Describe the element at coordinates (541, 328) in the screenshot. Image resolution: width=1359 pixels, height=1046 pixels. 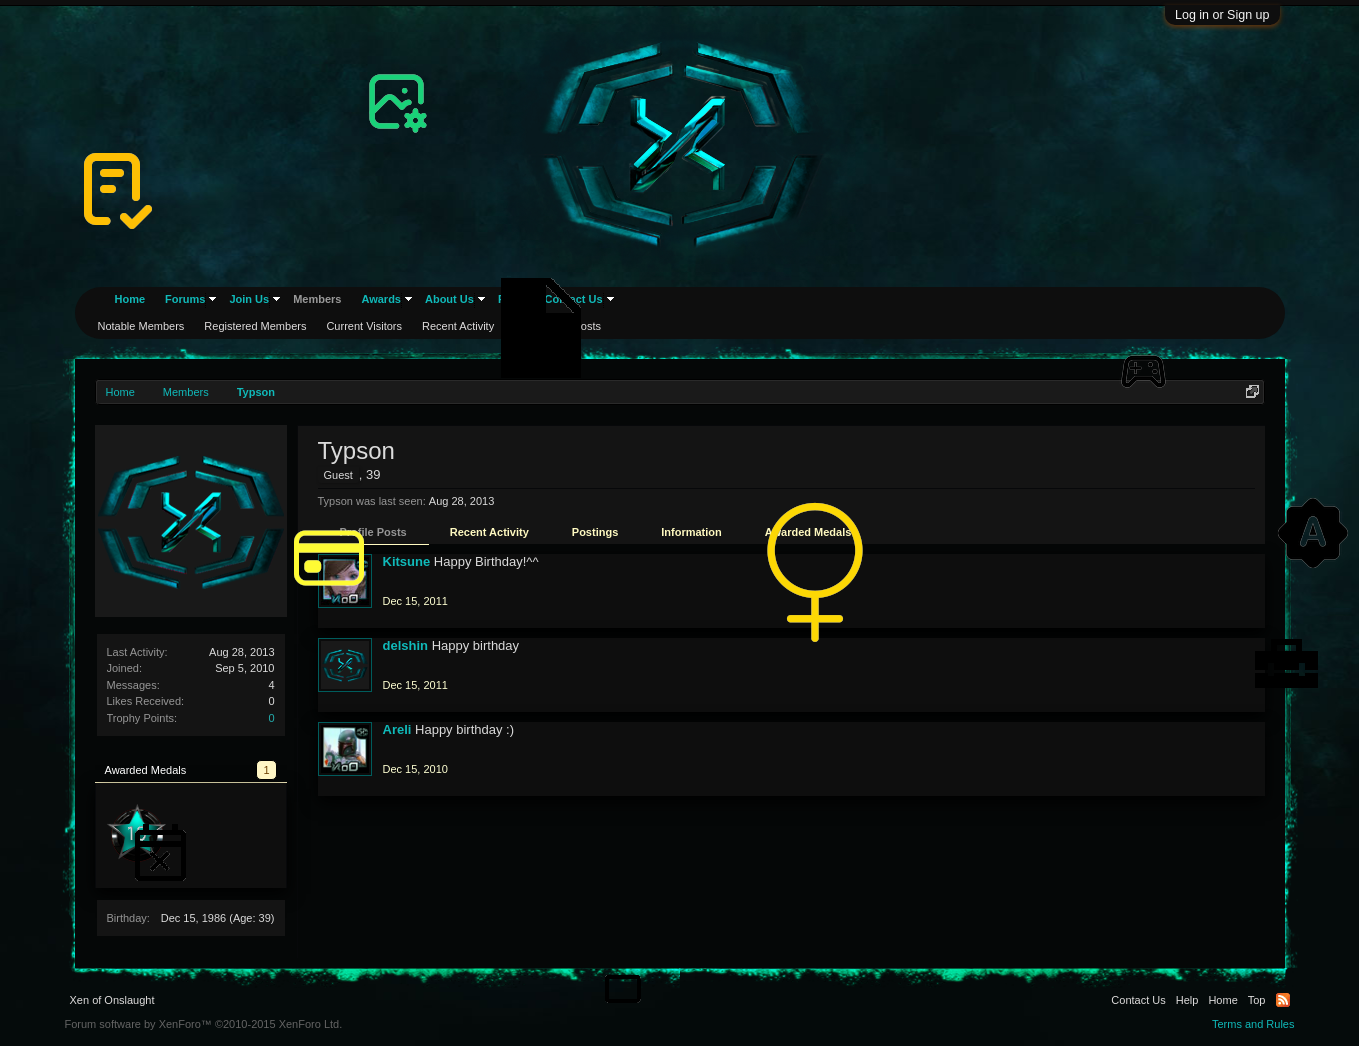
I see `insert or upload a file` at that location.